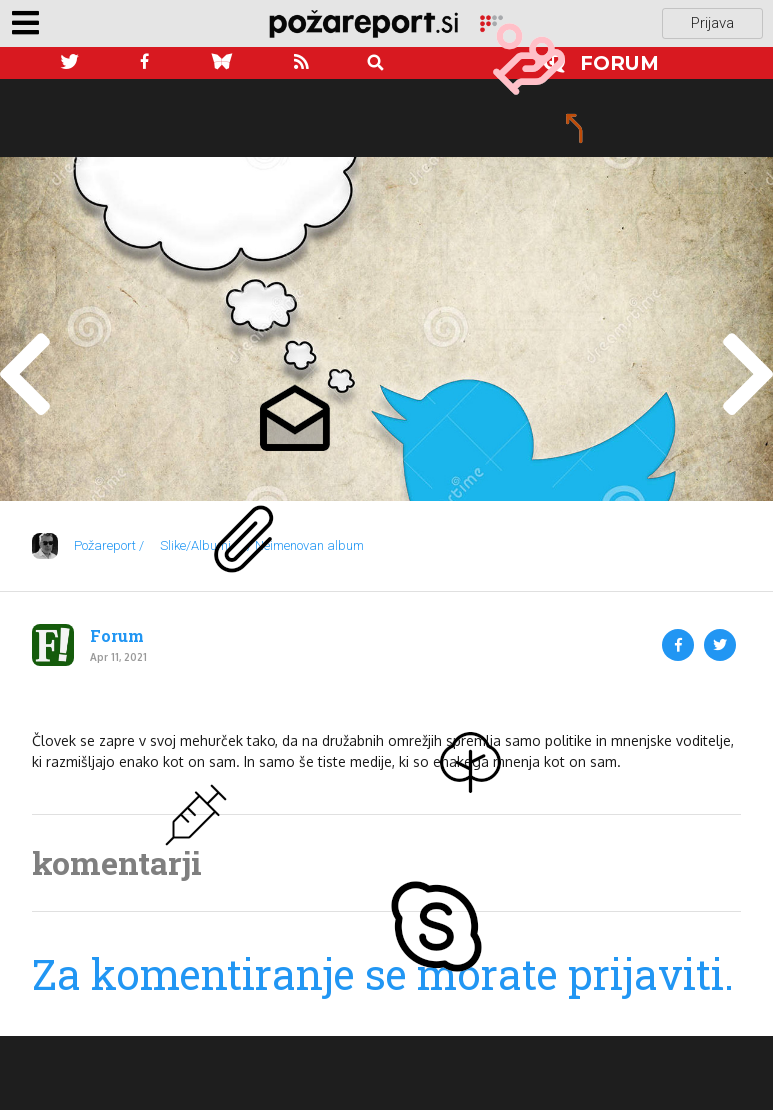 The image size is (773, 1110). What do you see at coordinates (295, 423) in the screenshot?
I see `view drafts or unsent messages` at bounding box center [295, 423].